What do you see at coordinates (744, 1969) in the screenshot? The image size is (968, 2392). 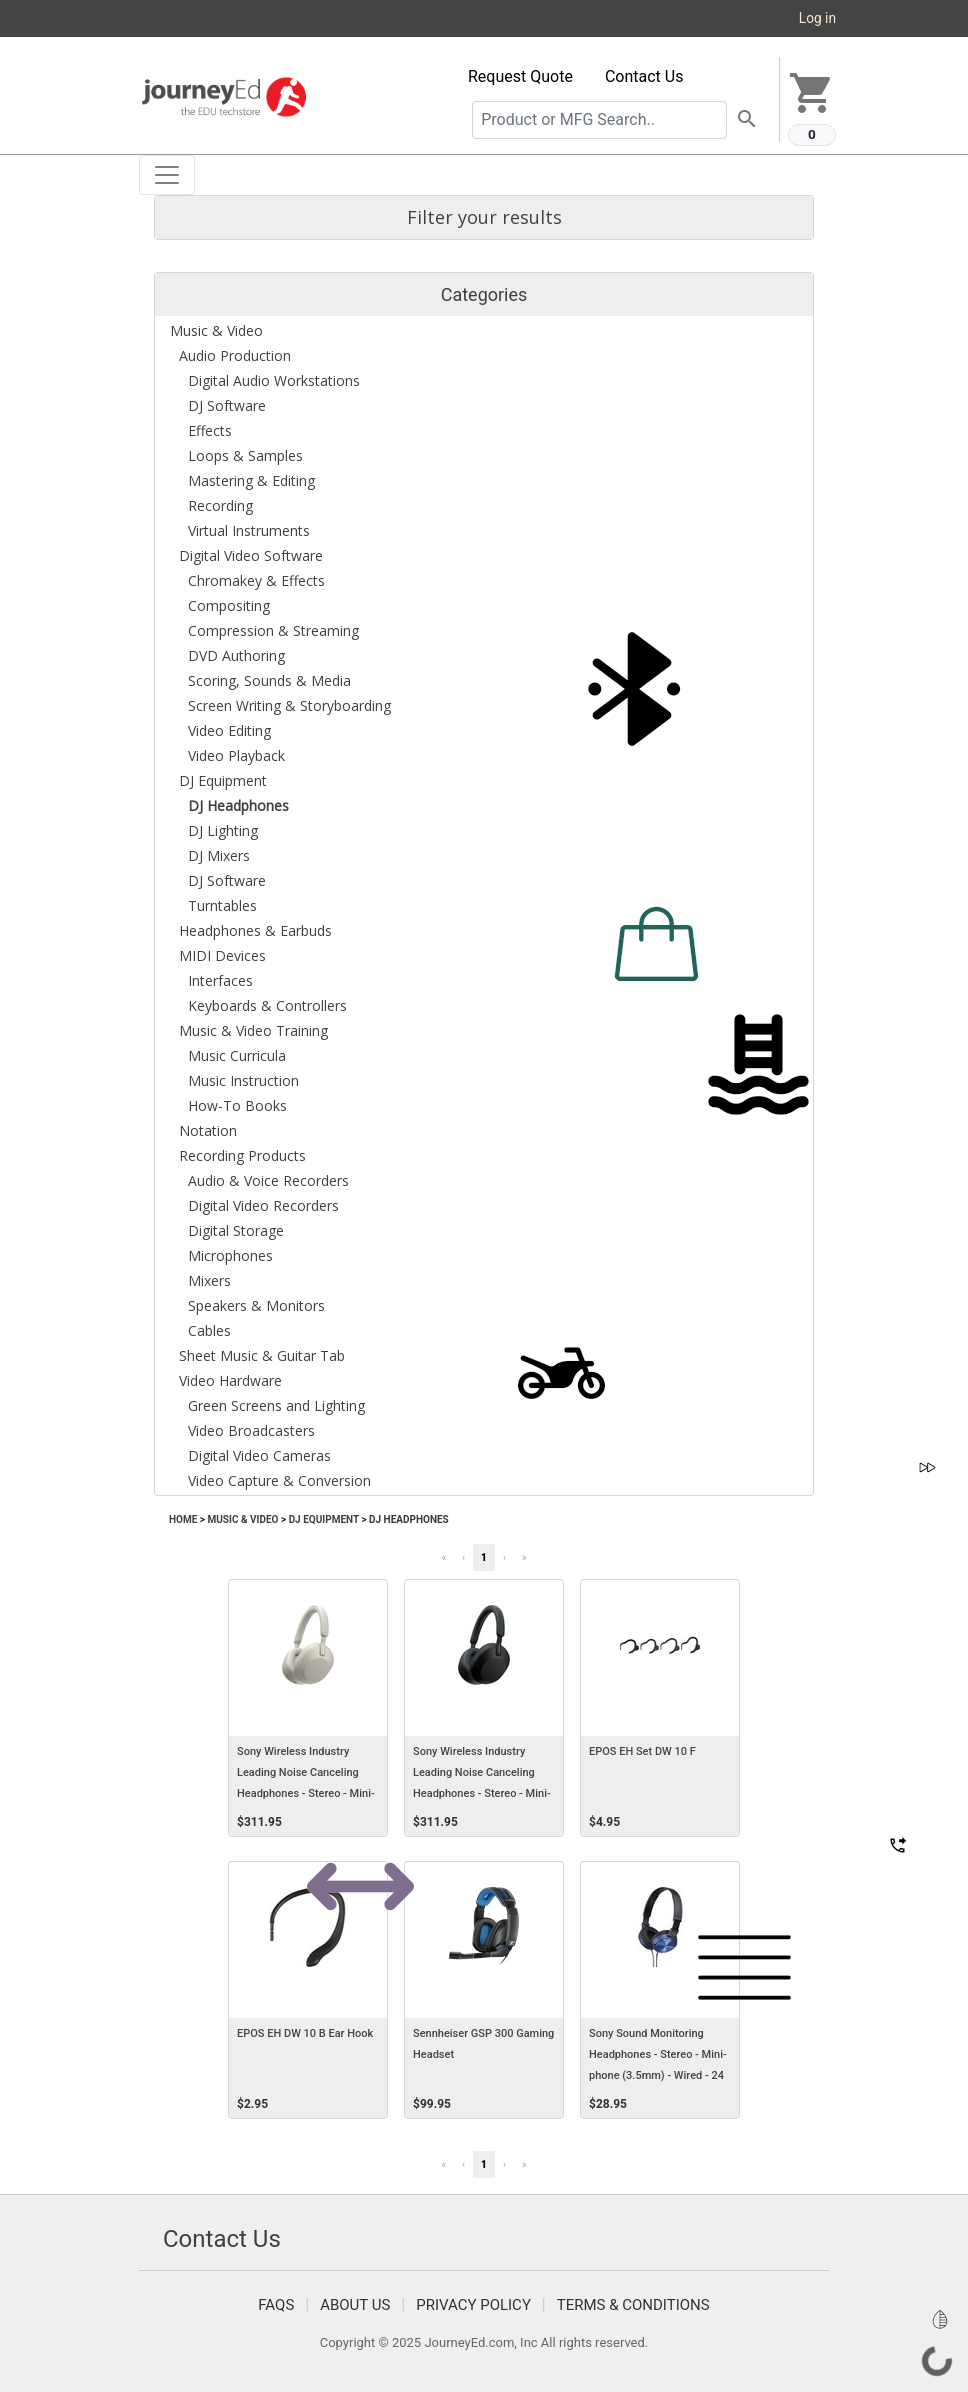 I see `justify text alignment` at bounding box center [744, 1969].